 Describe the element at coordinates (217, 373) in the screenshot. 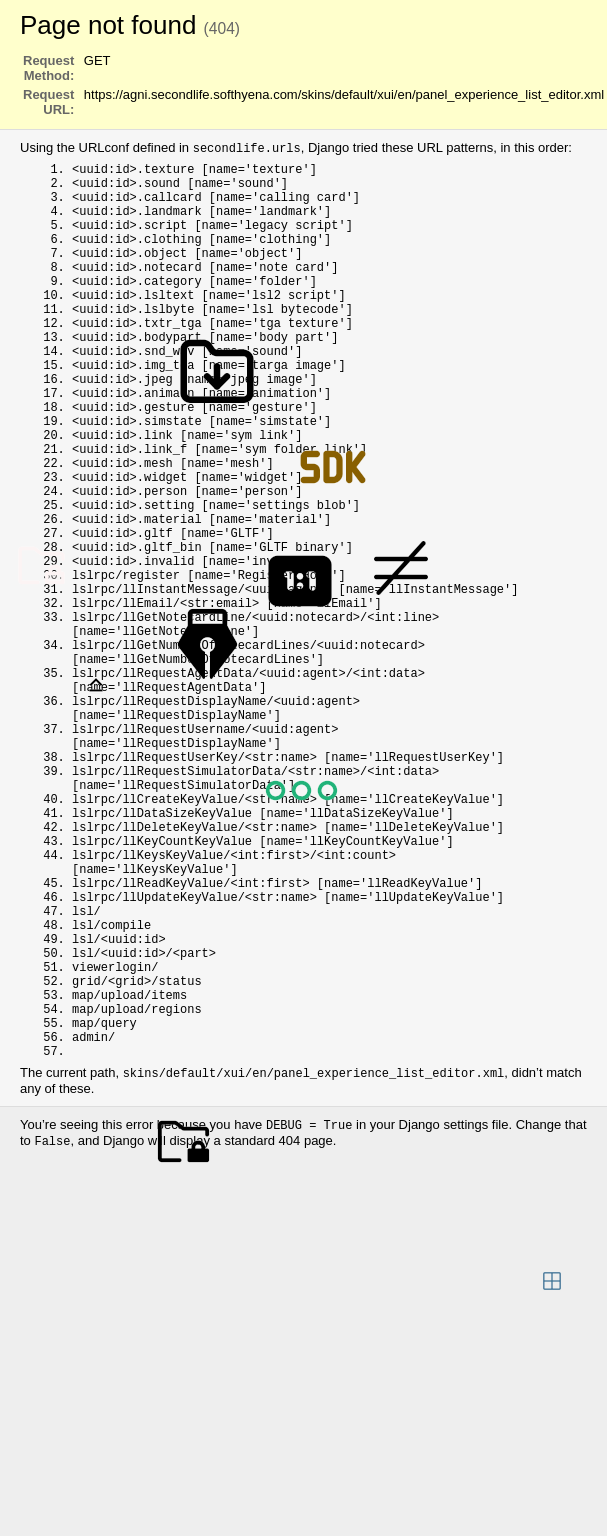

I see `download to folder` at that location.